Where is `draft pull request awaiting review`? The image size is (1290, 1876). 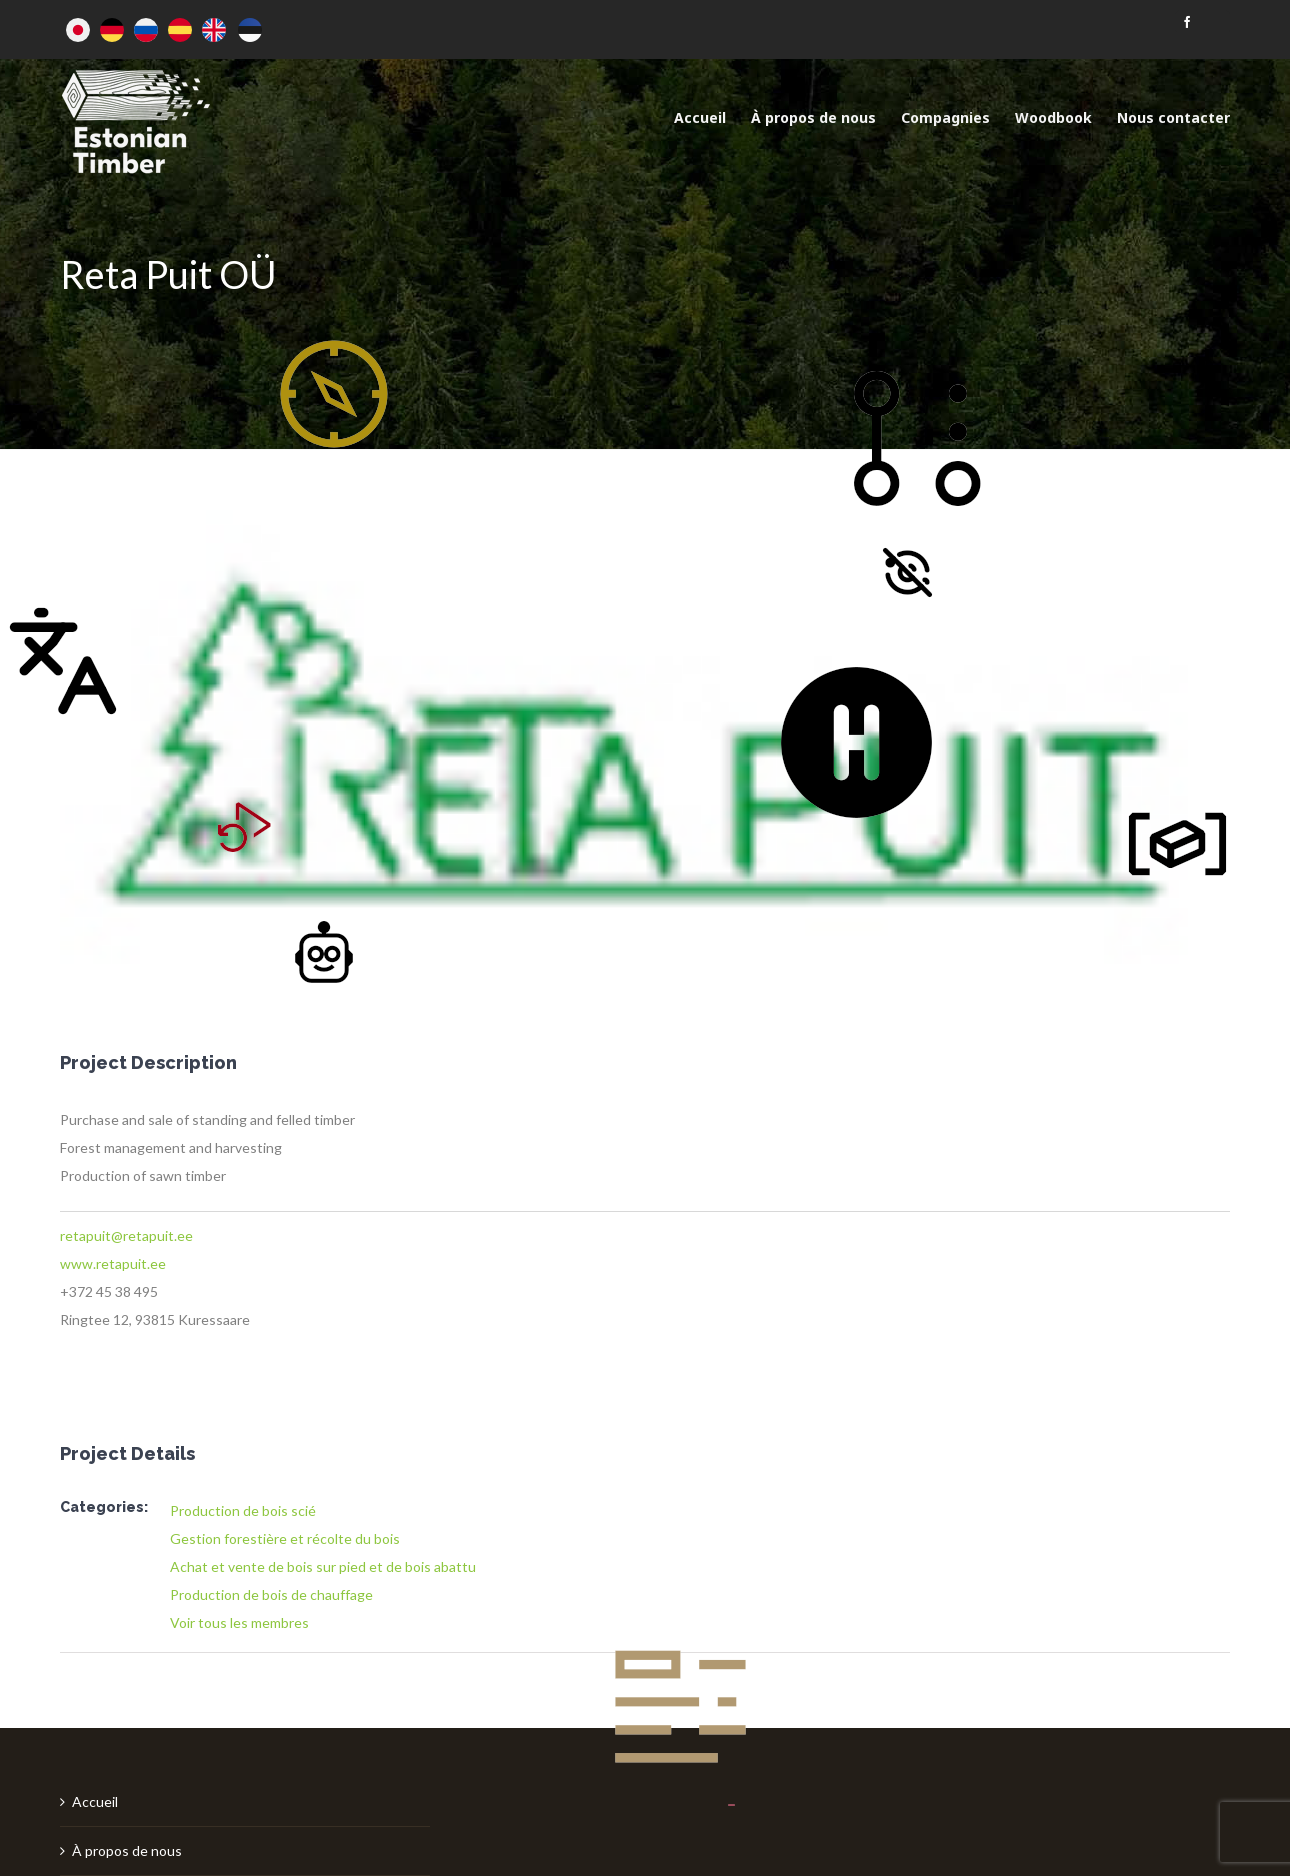 draft pull request awaiting review is located at coordinates (917, 434).